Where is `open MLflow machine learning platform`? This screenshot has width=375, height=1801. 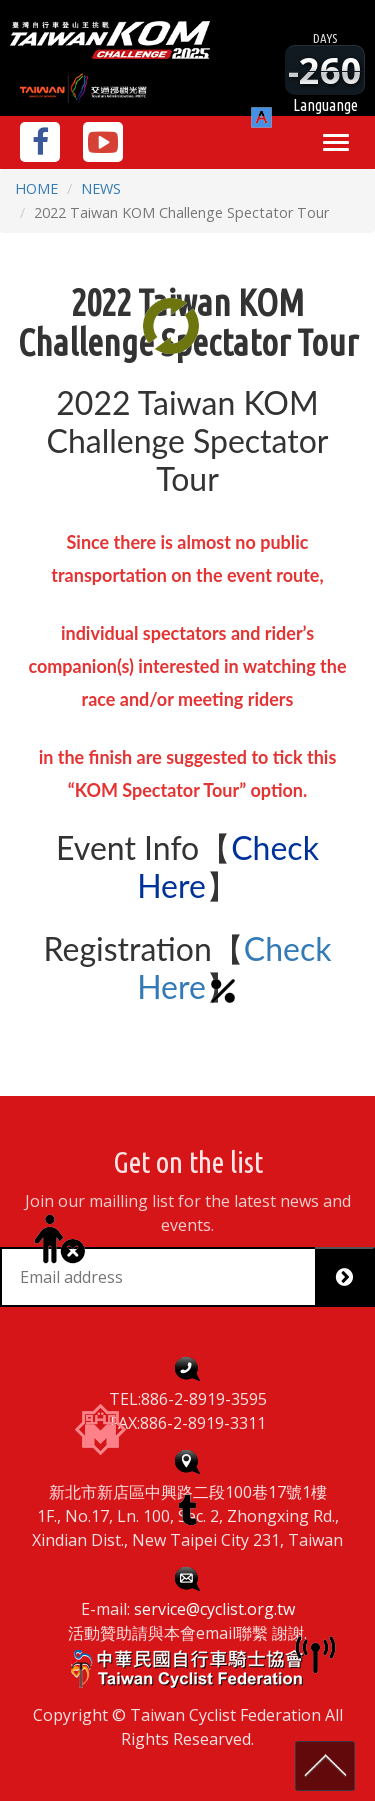
open MLflow machine learning platform is located at coordinates (171, 326).